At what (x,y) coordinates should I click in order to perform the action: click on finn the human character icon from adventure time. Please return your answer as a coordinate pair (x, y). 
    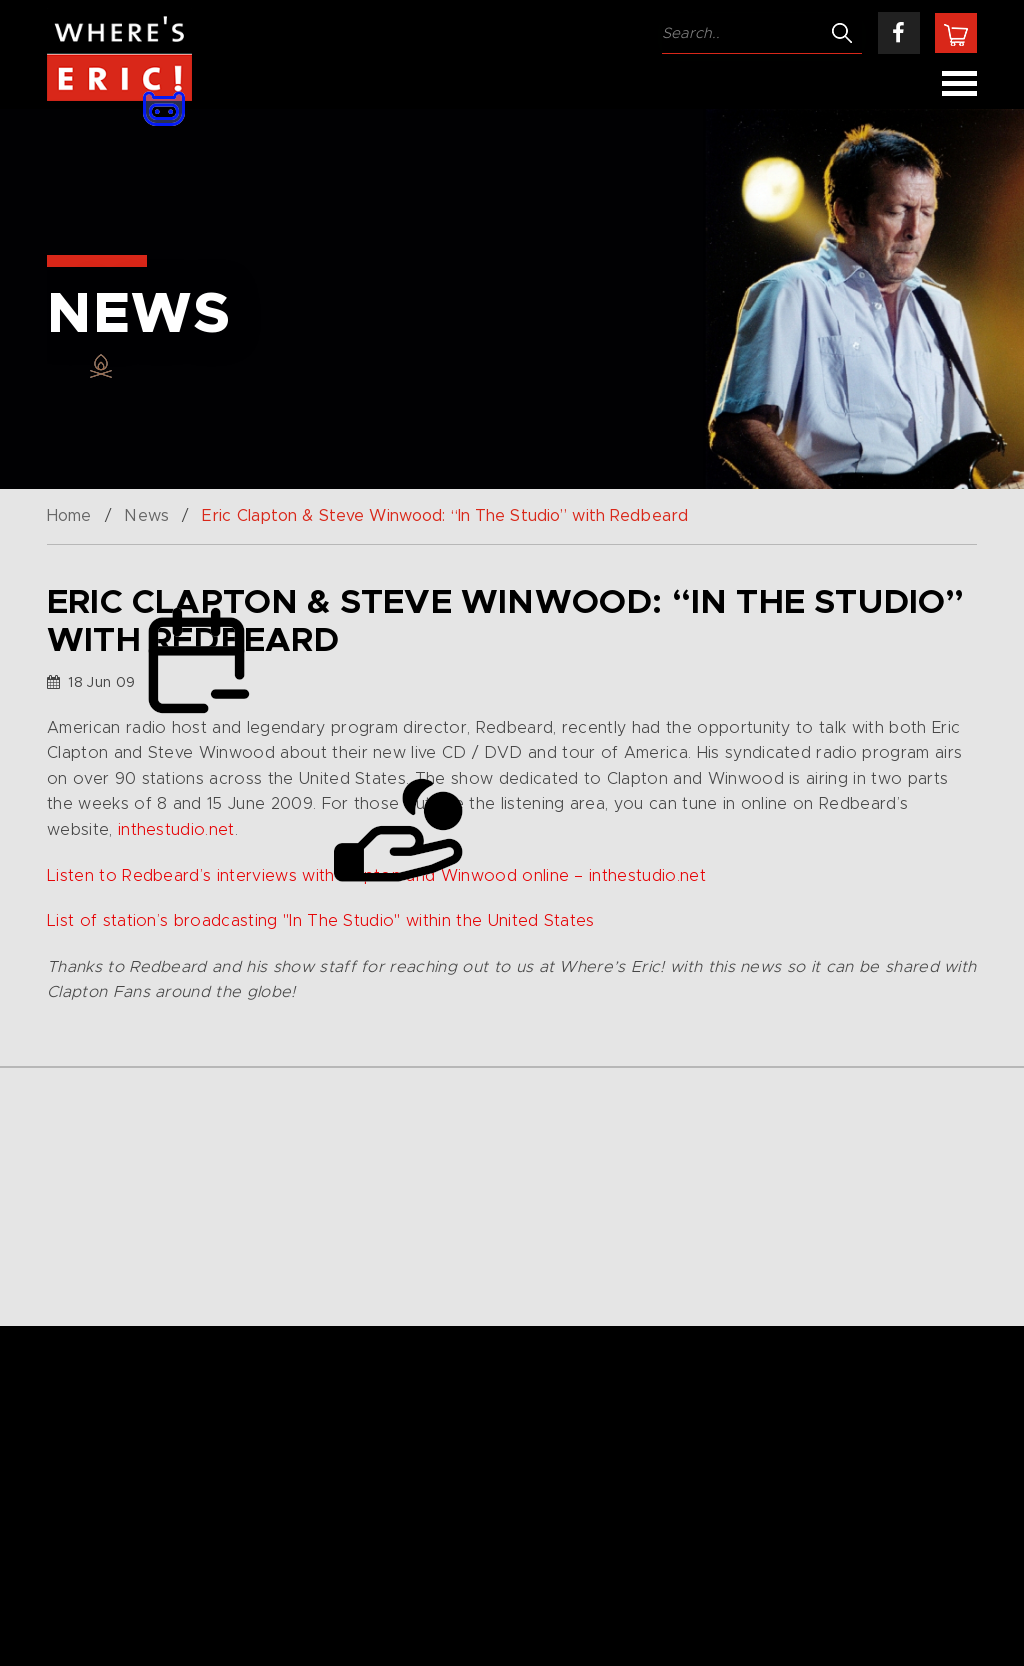
    Looking at the image, I should click on (164, 108).